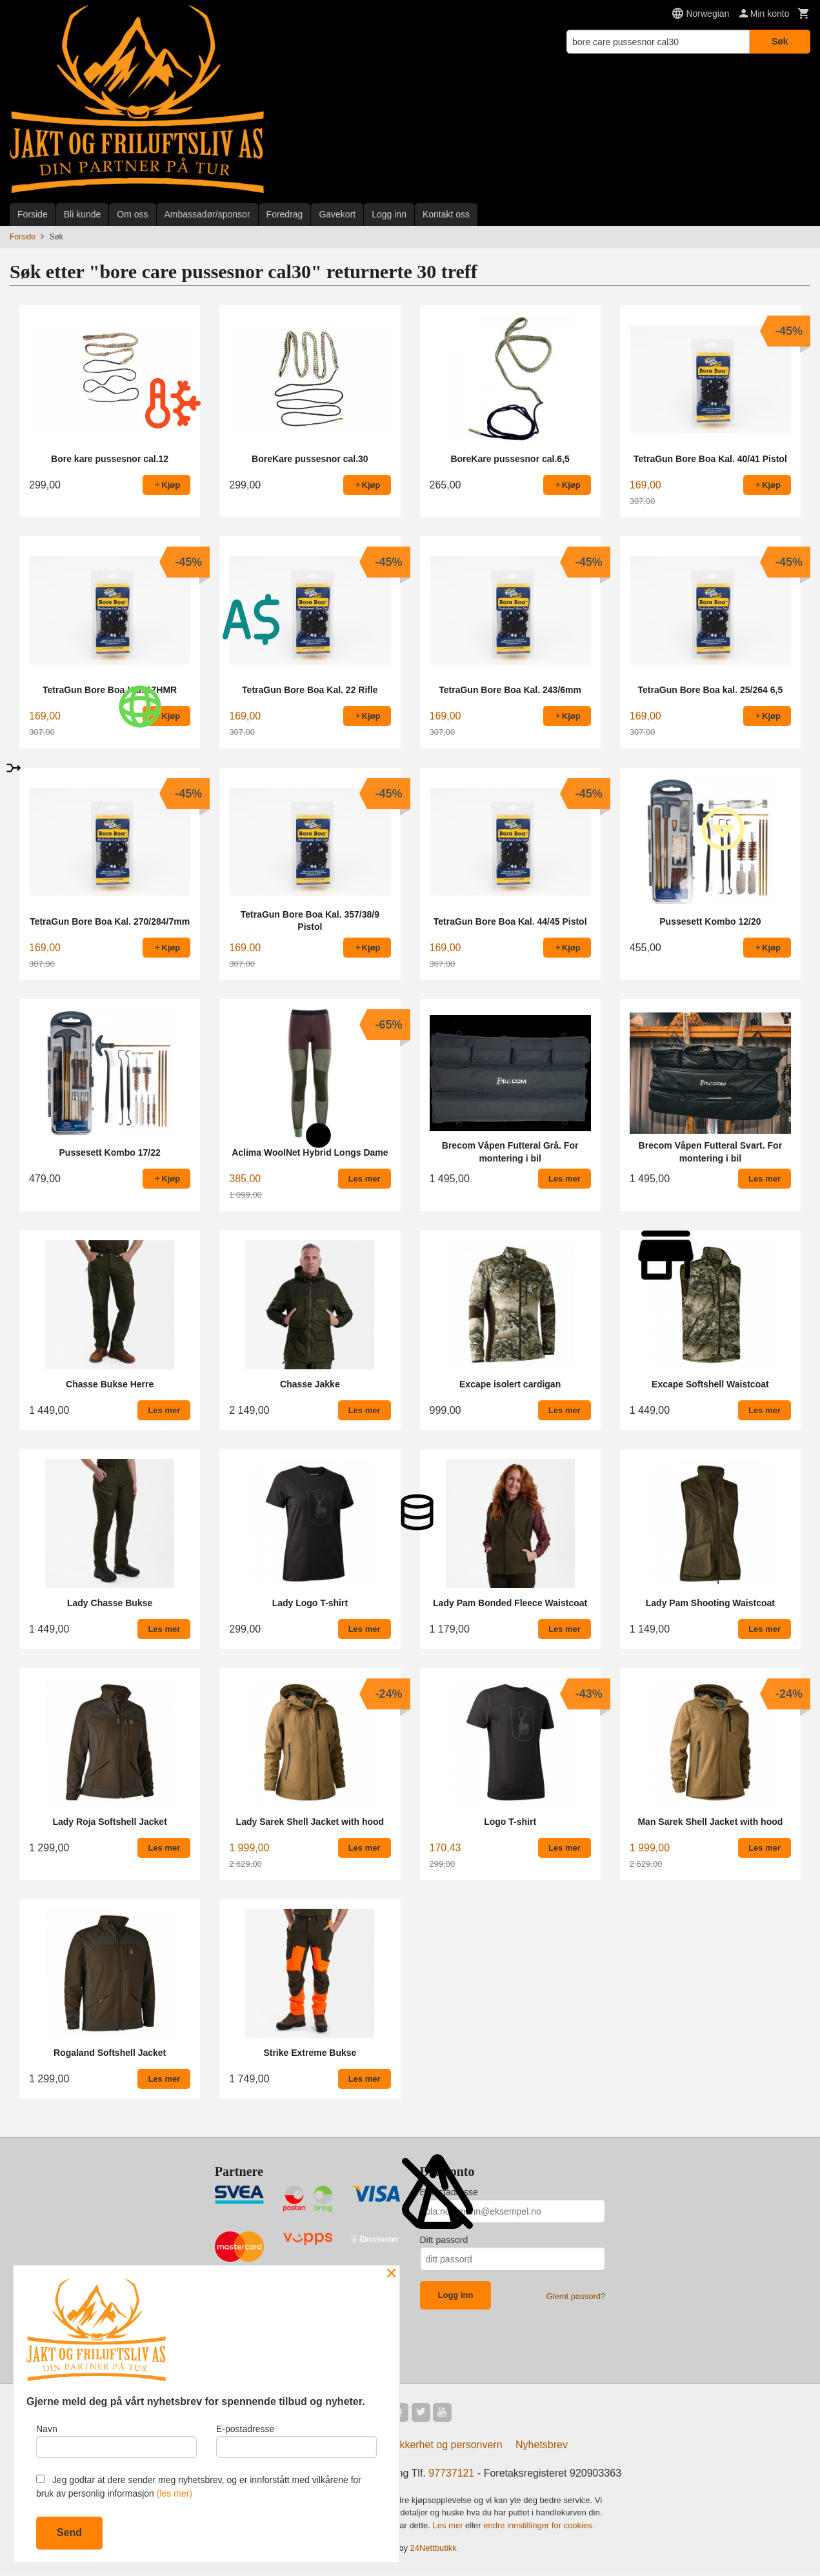 This screenshot has width=820, height=2576. What do you see at coordinates (318, 1135) in the screenshot?
I see `indicates an active or selected state` at bounding box center [318, 1135].